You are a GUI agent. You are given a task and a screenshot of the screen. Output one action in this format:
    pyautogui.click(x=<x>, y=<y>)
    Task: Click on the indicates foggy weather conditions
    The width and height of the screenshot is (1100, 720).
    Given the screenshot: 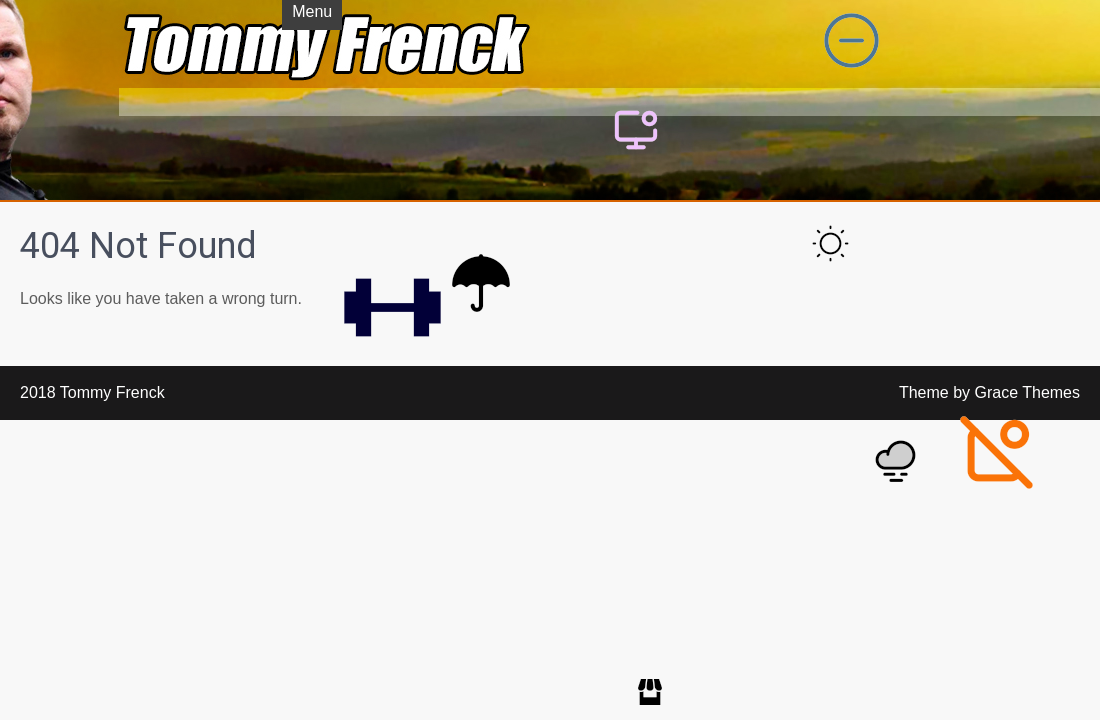 What is the action you would take?
    pyautogui.click(x=895, y=460)
    